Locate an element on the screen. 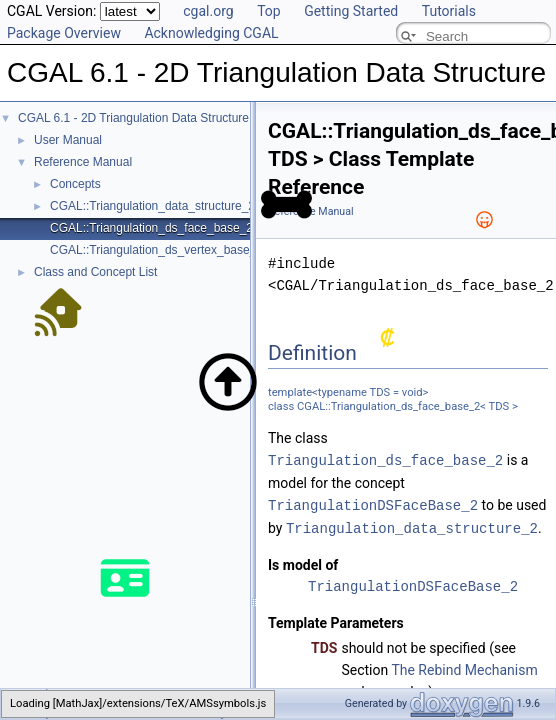 Image resolution: width=556 pixels, height=720 pixels. access smart home controls is located at coordinates (59, 311).